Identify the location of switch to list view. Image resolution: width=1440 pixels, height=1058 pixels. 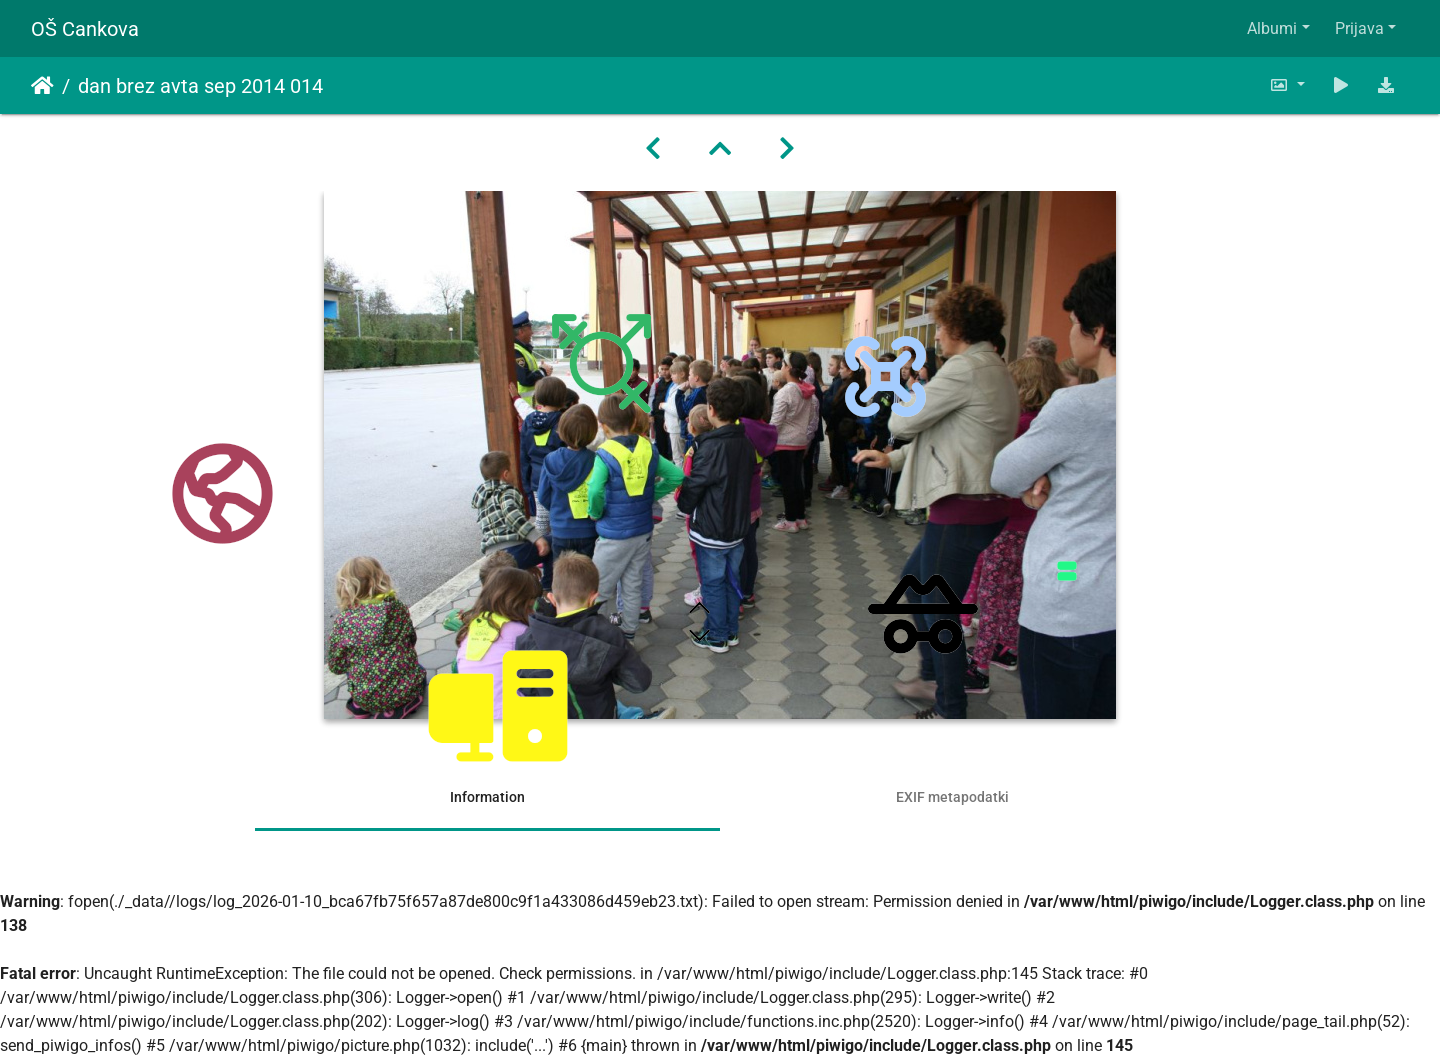
(1067, 571).